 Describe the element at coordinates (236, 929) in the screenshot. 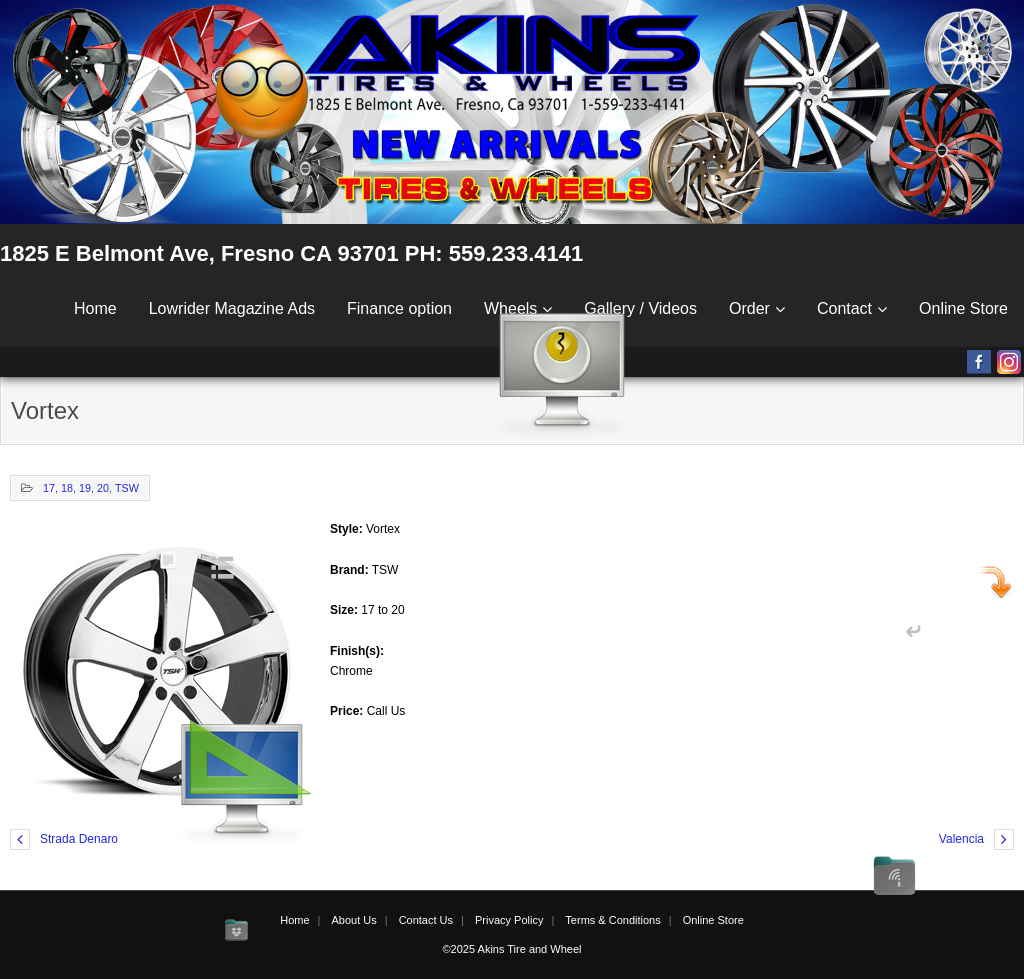

I see `open your dropbox synced folder` at that location.